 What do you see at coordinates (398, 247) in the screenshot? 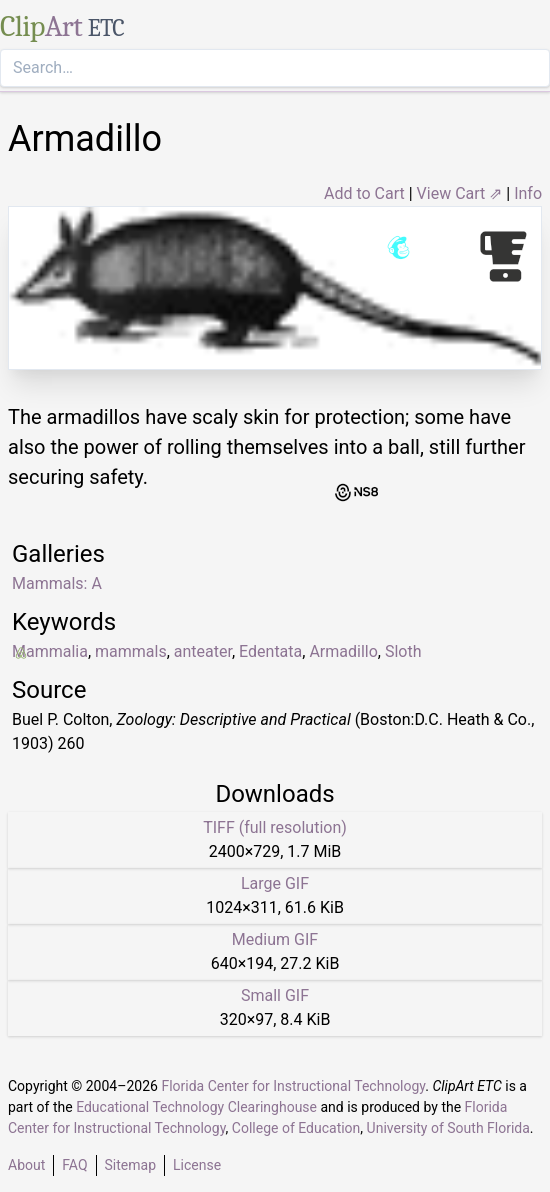
I see `open mailchimp email marketing platform` at bounding box center [398, 247].